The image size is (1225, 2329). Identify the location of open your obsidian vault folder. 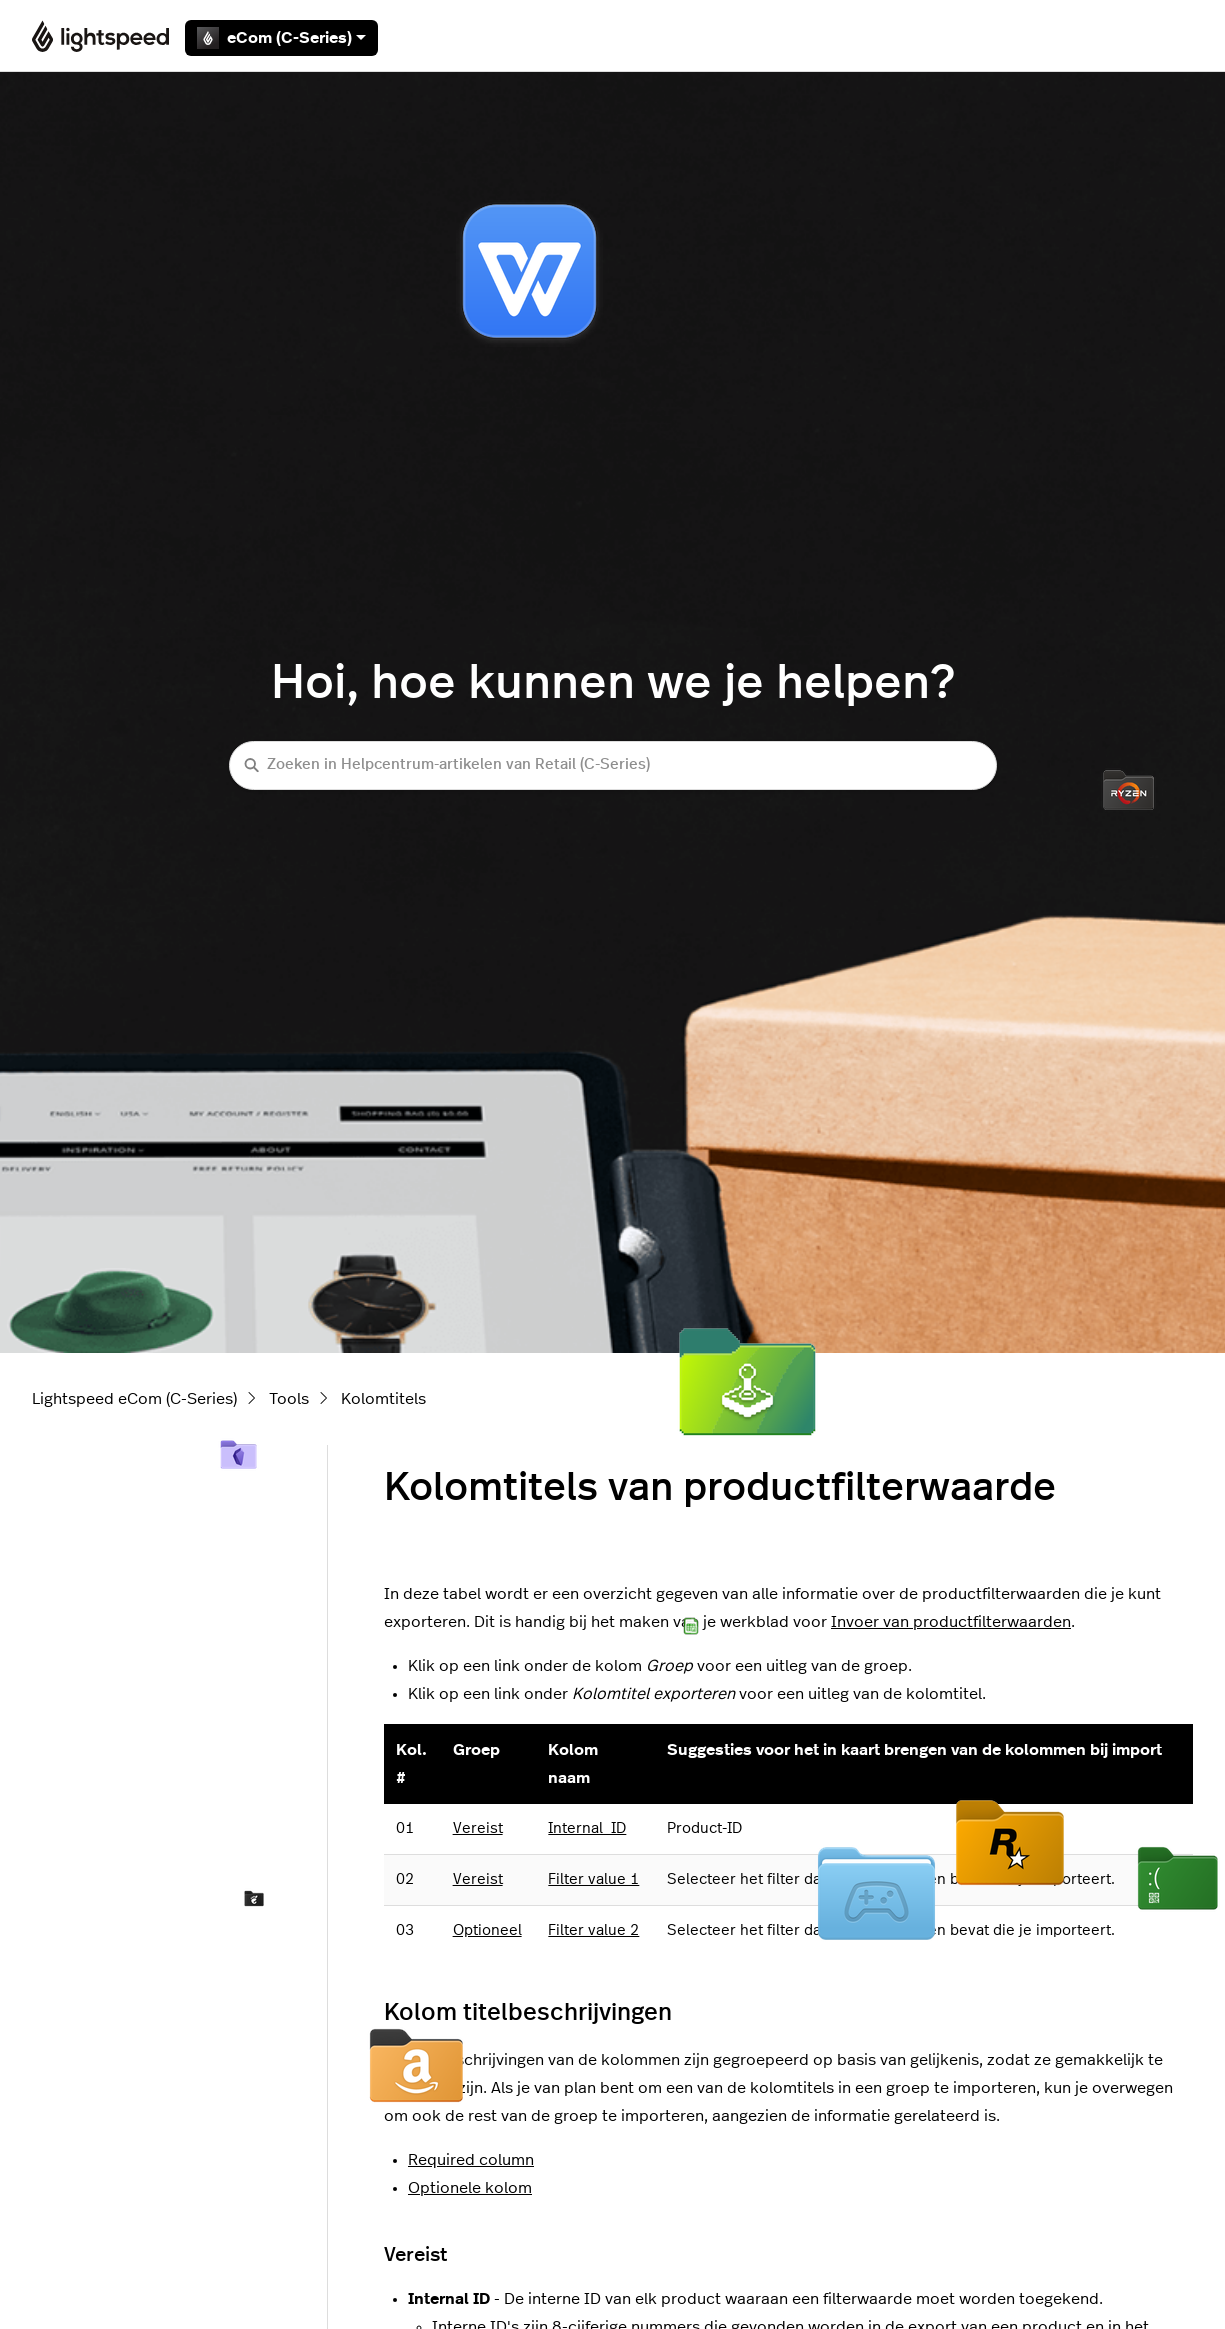
(238, 1455).